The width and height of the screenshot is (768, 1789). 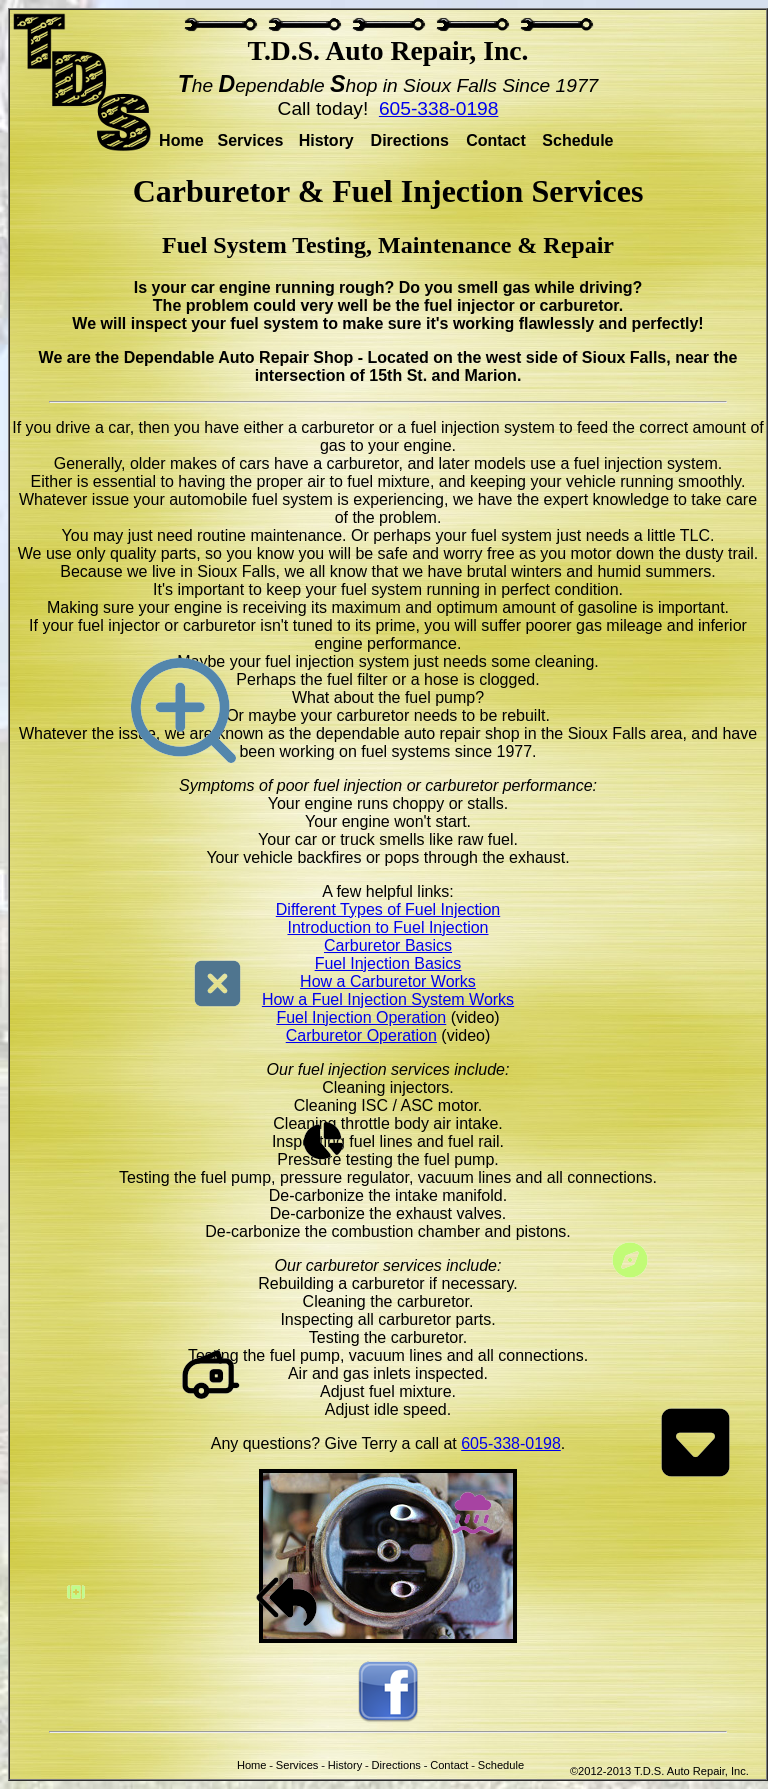 What do you see at coordinates (209, 1374) in the screenshot?
I see `browse caravan or RV rentals` at bounding box center [209, 1374].